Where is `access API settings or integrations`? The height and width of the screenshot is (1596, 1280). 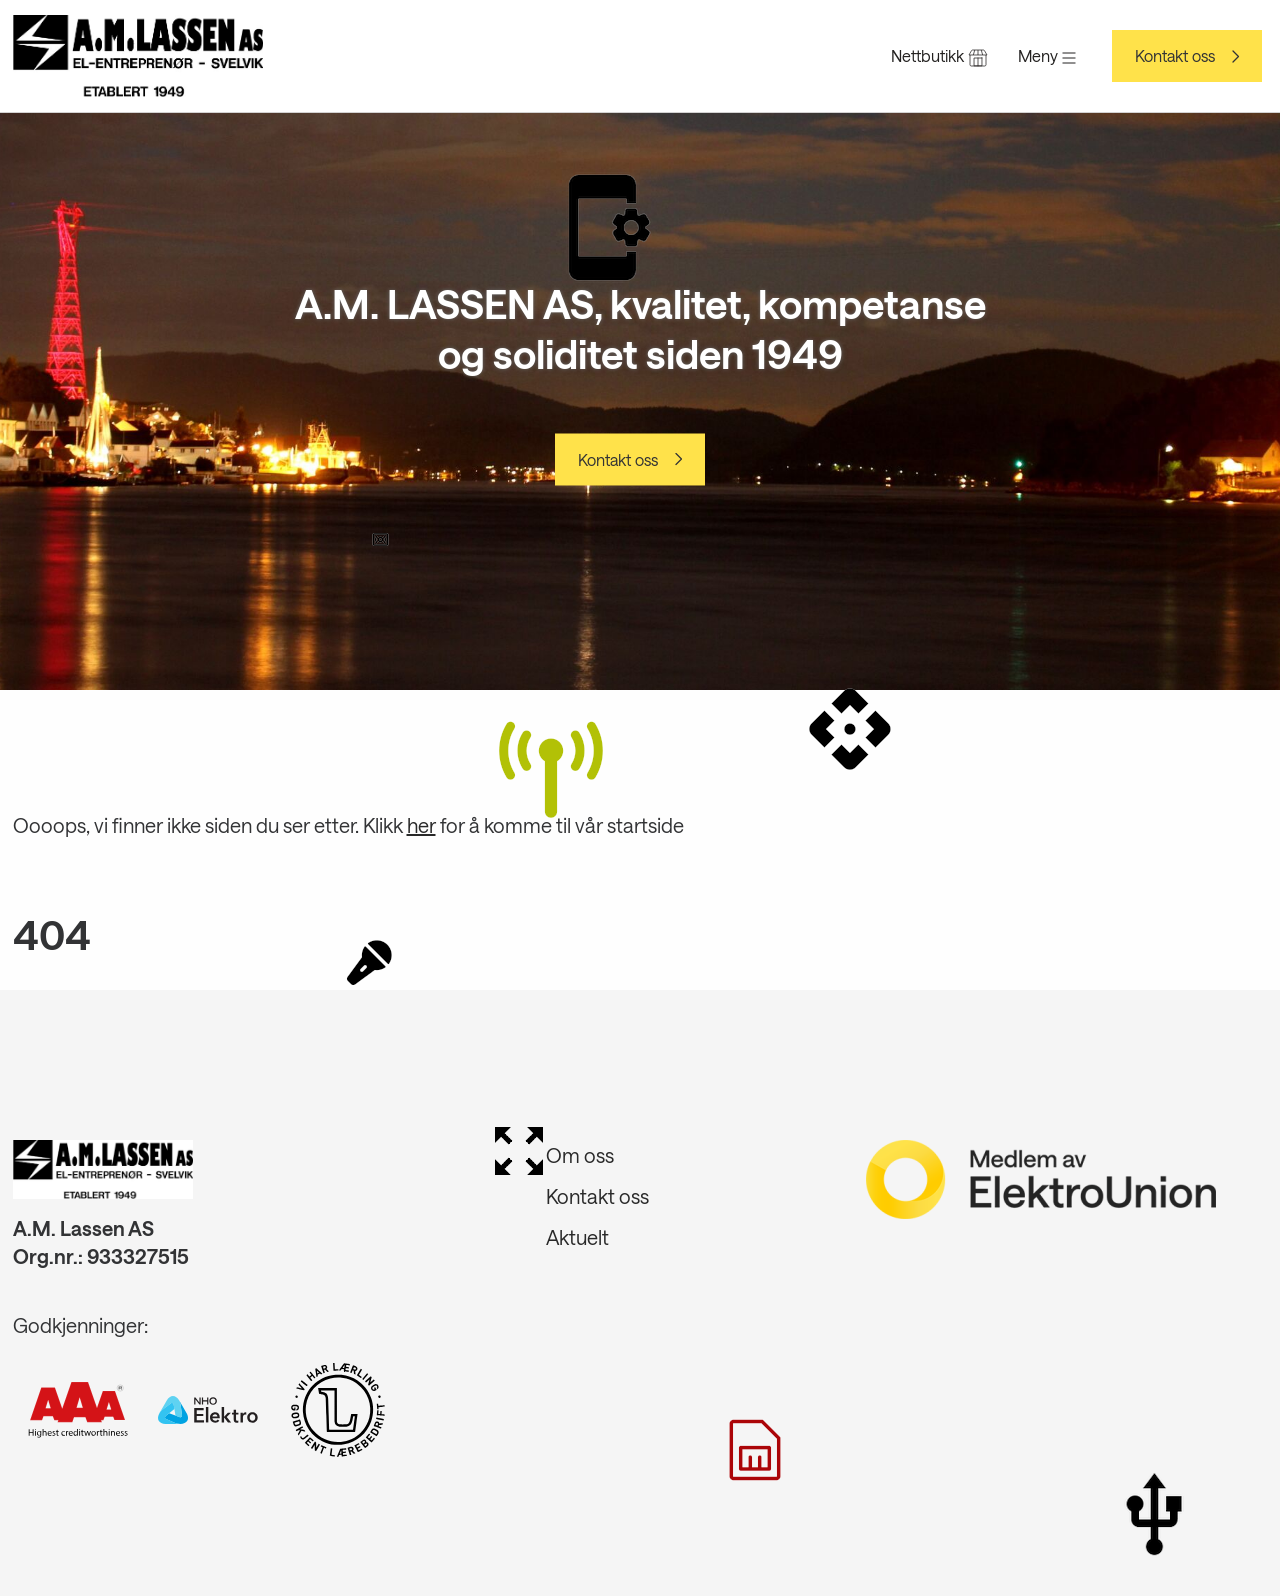
access API settings or integrations is located at coordinates (850, 729).